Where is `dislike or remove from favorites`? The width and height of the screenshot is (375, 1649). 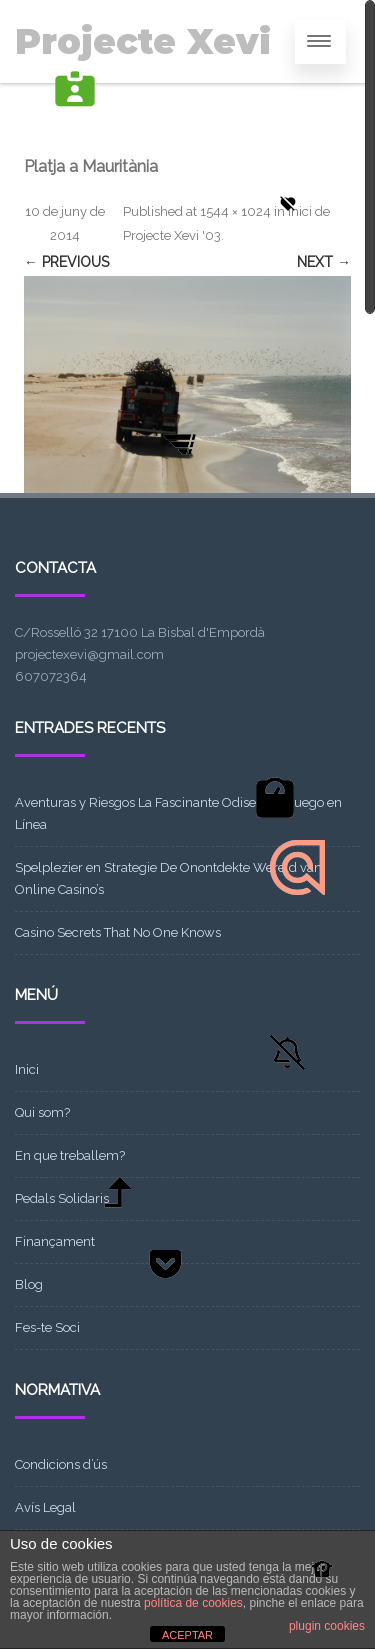 dislike or remove from favorites is located at coordinates (288, 204).